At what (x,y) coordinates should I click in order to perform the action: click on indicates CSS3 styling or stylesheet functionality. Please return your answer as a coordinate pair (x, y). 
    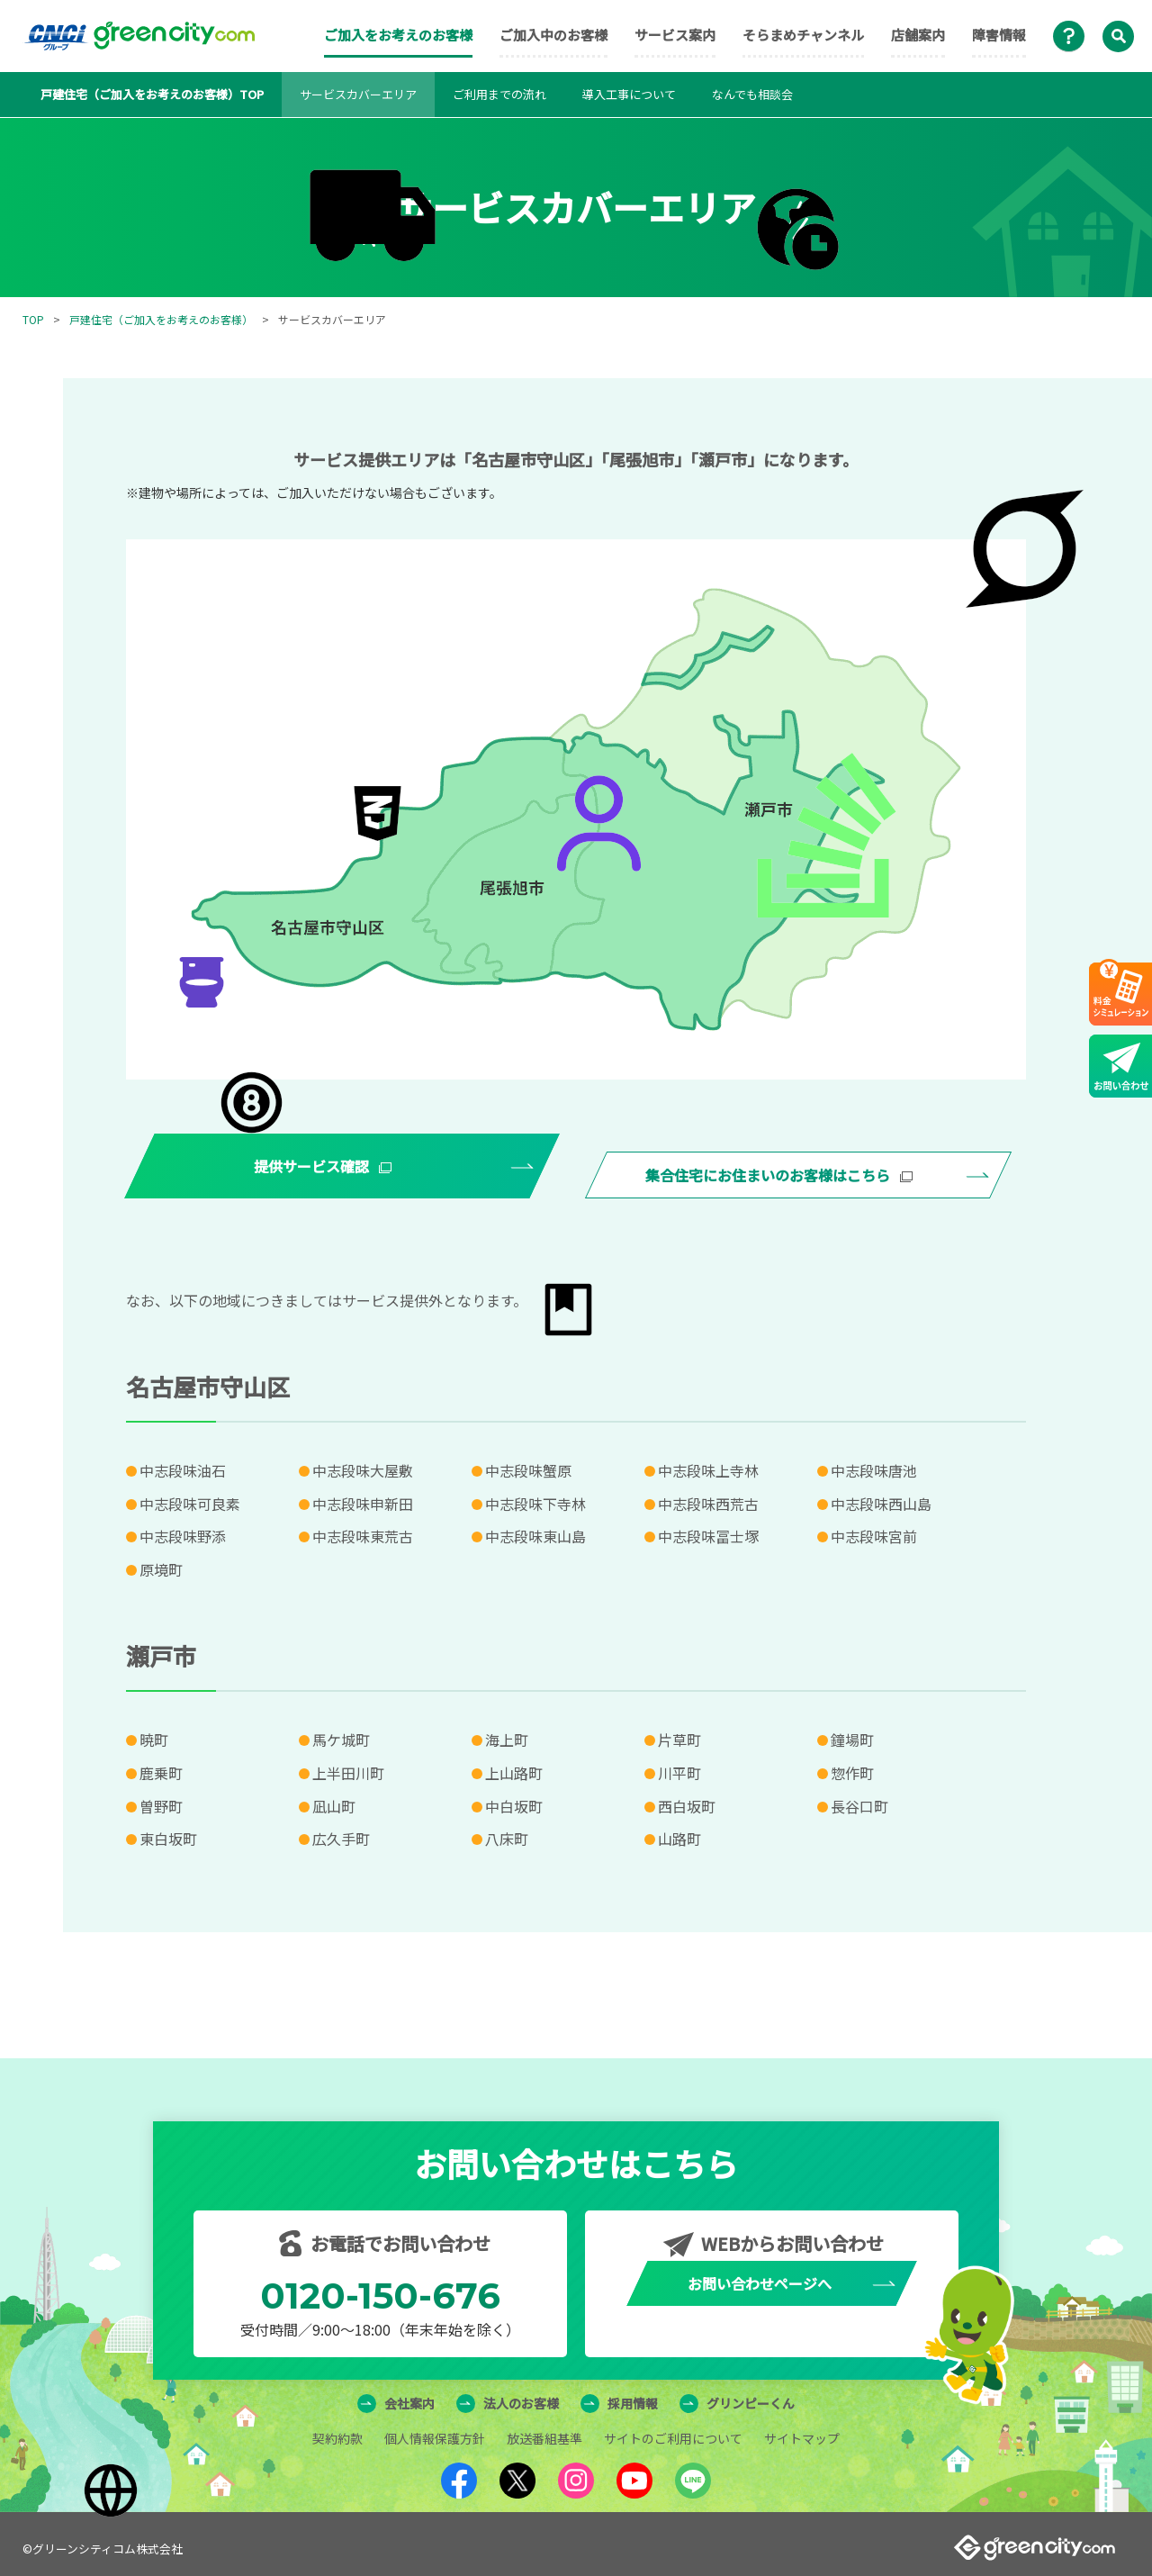
    Looking at the image, I should click on (377, 813).